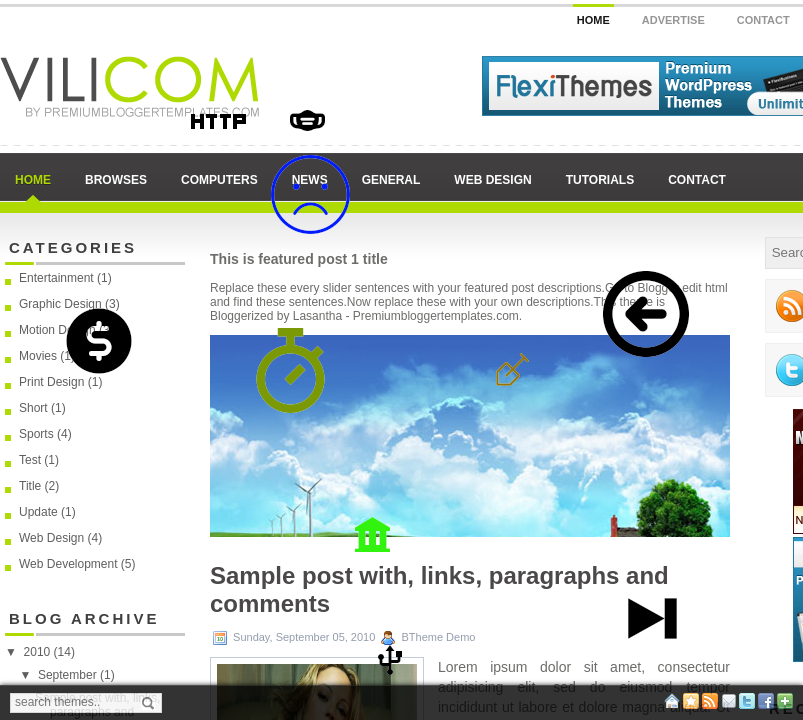 The height and width of the screenshot is (720, 803). I want to click on go back to the previous screen, so click(646, 314).